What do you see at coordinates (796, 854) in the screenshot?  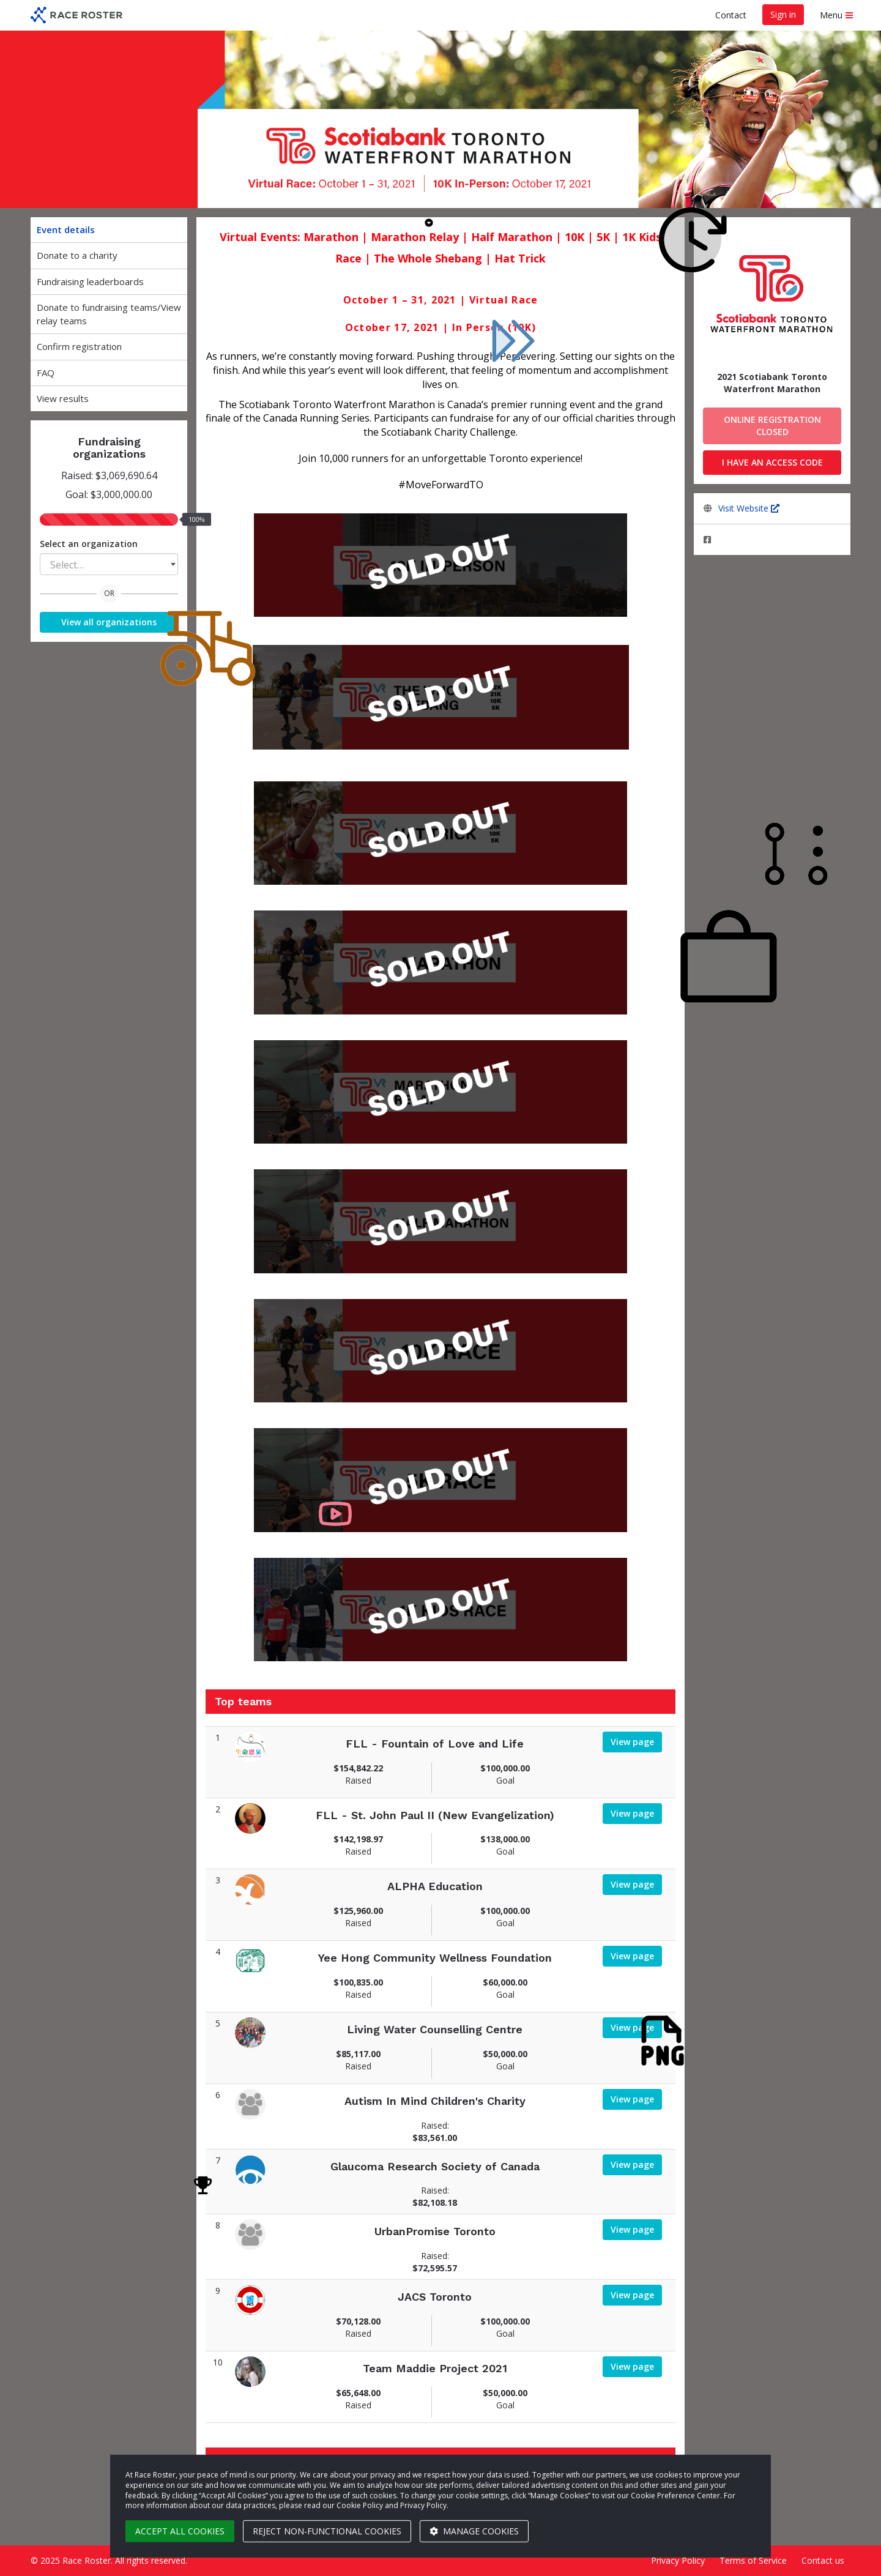 I see `create a draft pull request` at bounding box center [796, 854].